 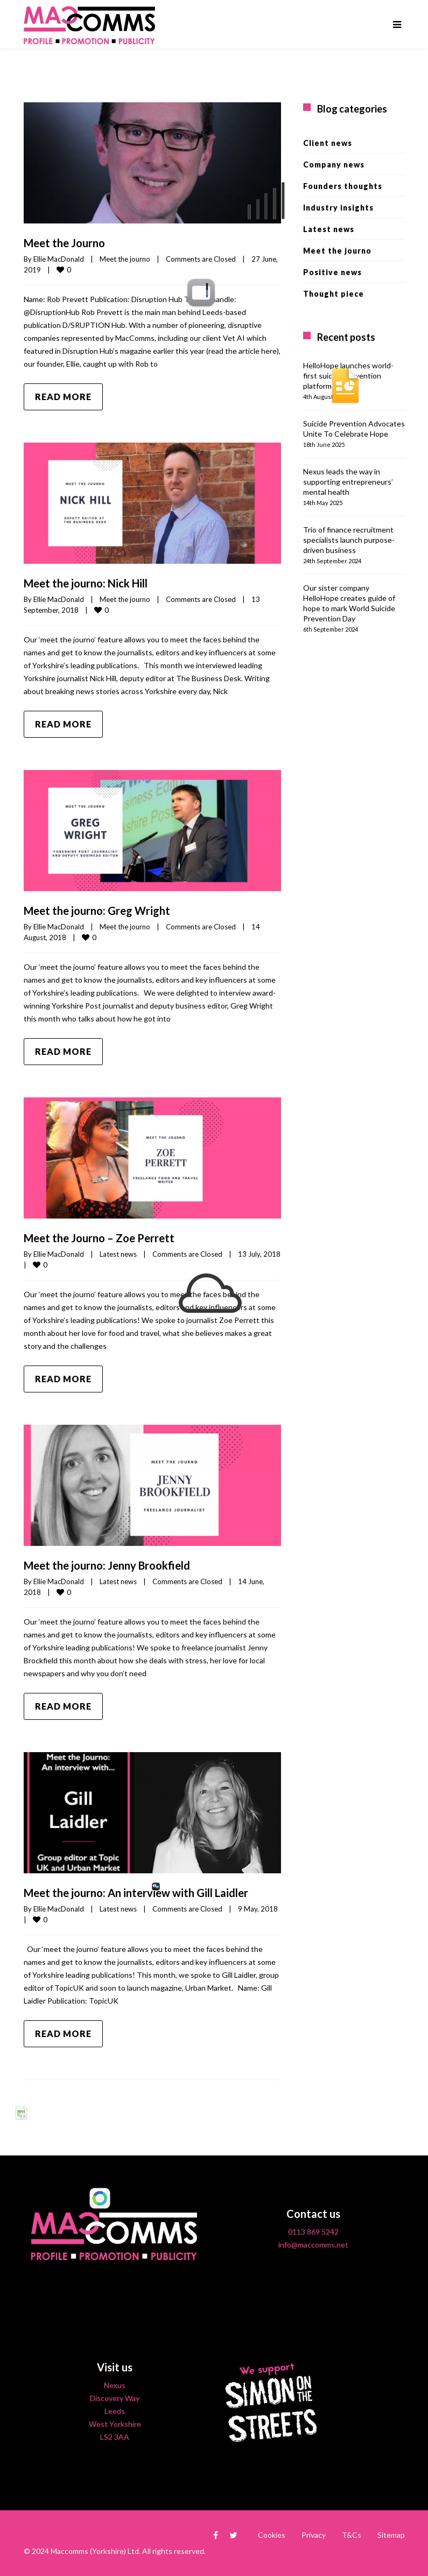 What do you see at coordinates (156, 1886) in the screenshot?
I see `open the translate app` at bounding box center [156, 1886].